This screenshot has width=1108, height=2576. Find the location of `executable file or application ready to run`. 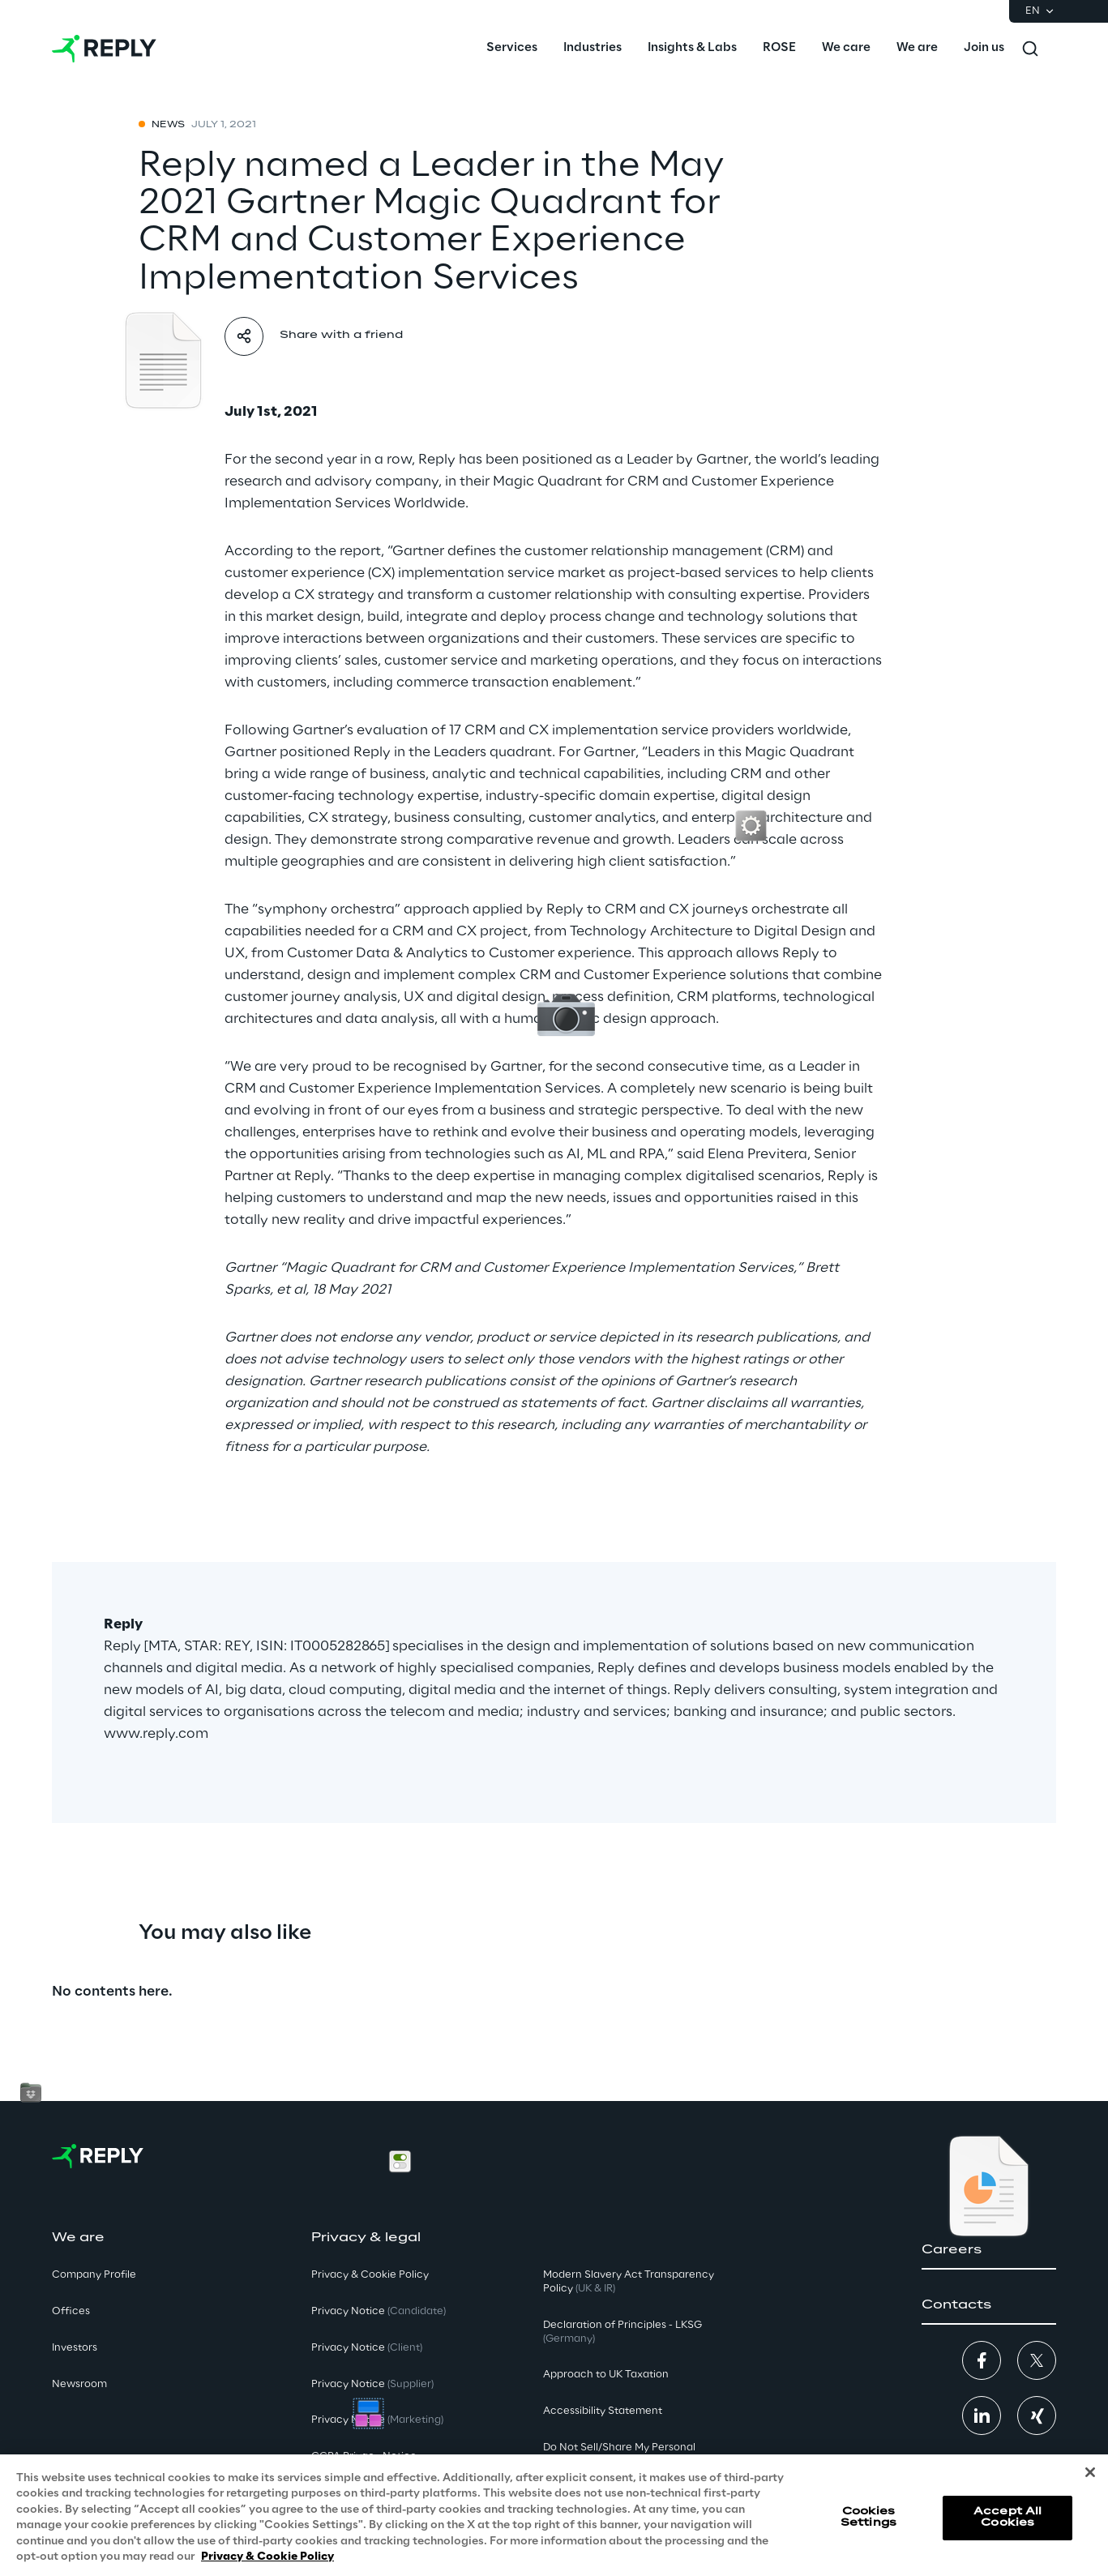

executable file or application ready to run is located at coordinates (751, 825).